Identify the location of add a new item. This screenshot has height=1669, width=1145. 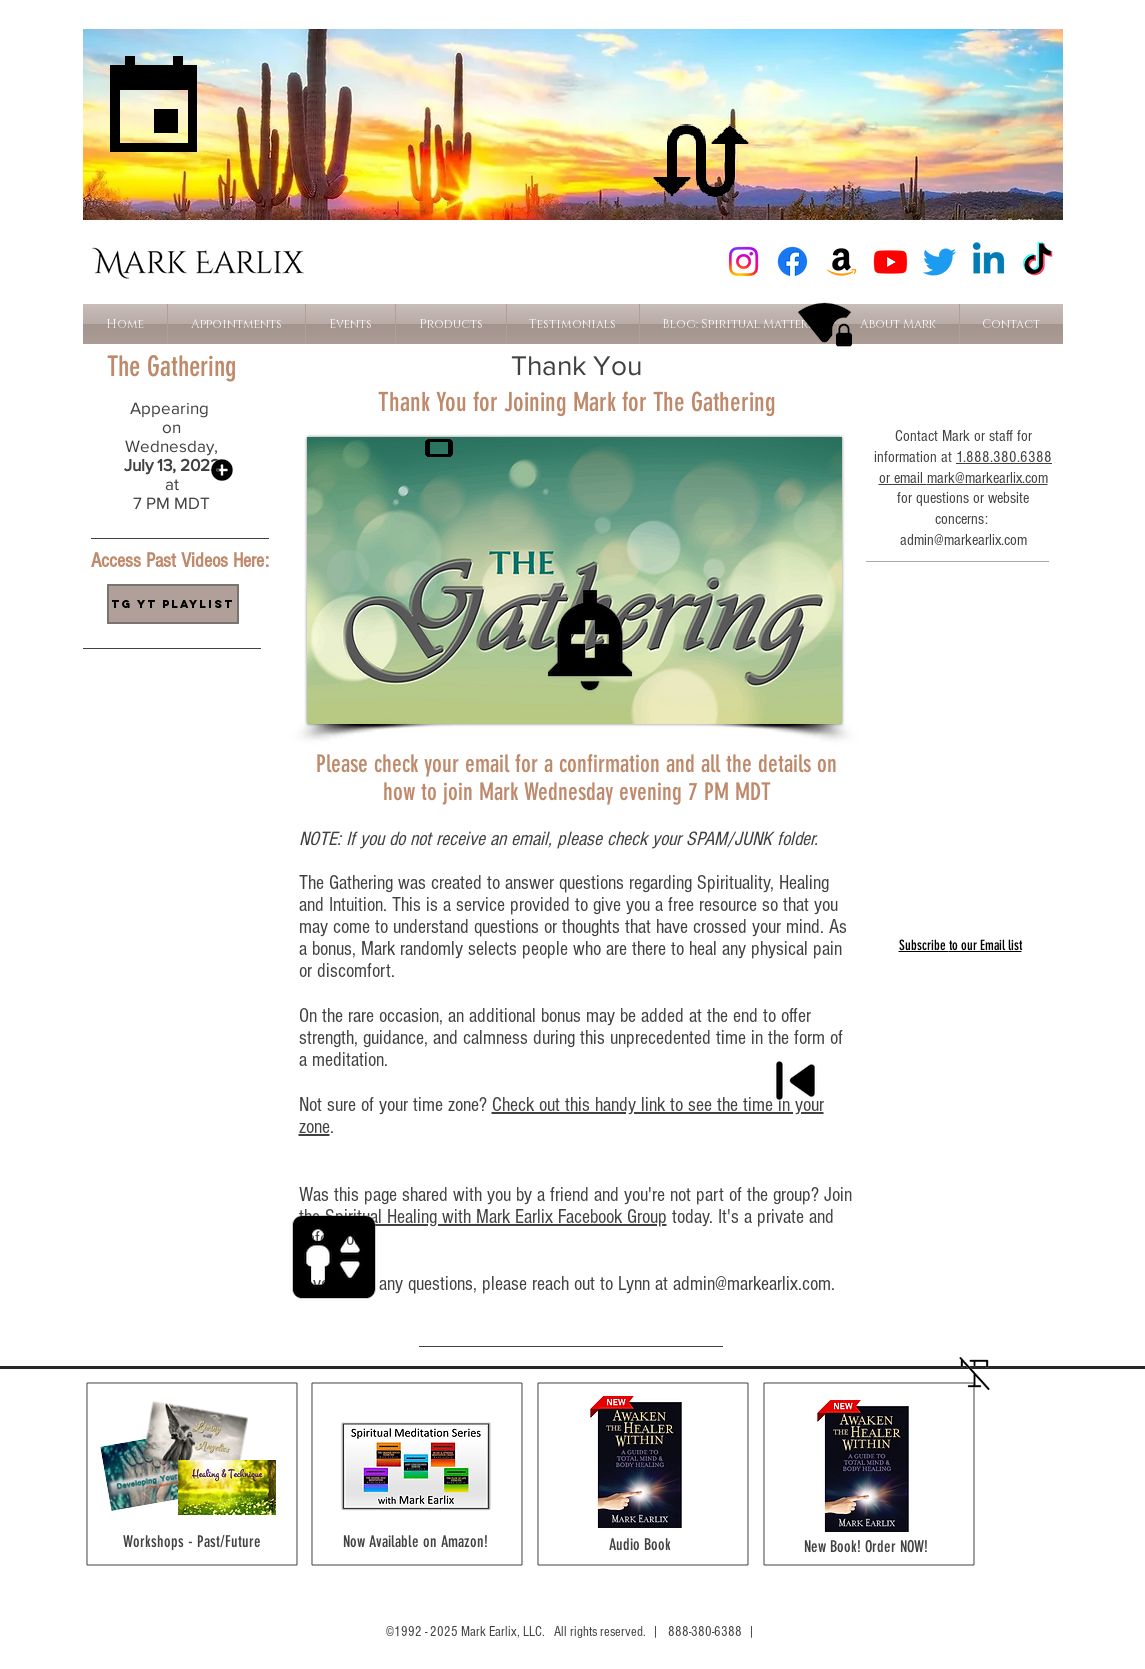
(222, 470).